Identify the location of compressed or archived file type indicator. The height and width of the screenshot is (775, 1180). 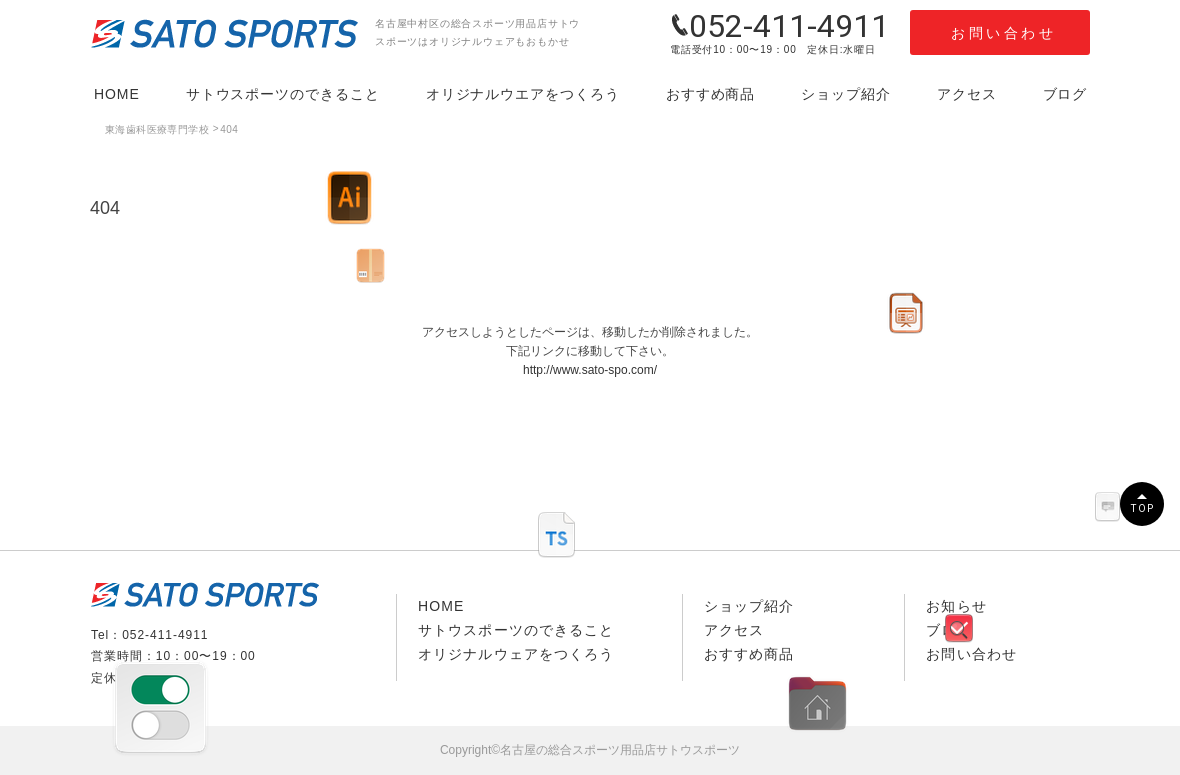
(370, 265).